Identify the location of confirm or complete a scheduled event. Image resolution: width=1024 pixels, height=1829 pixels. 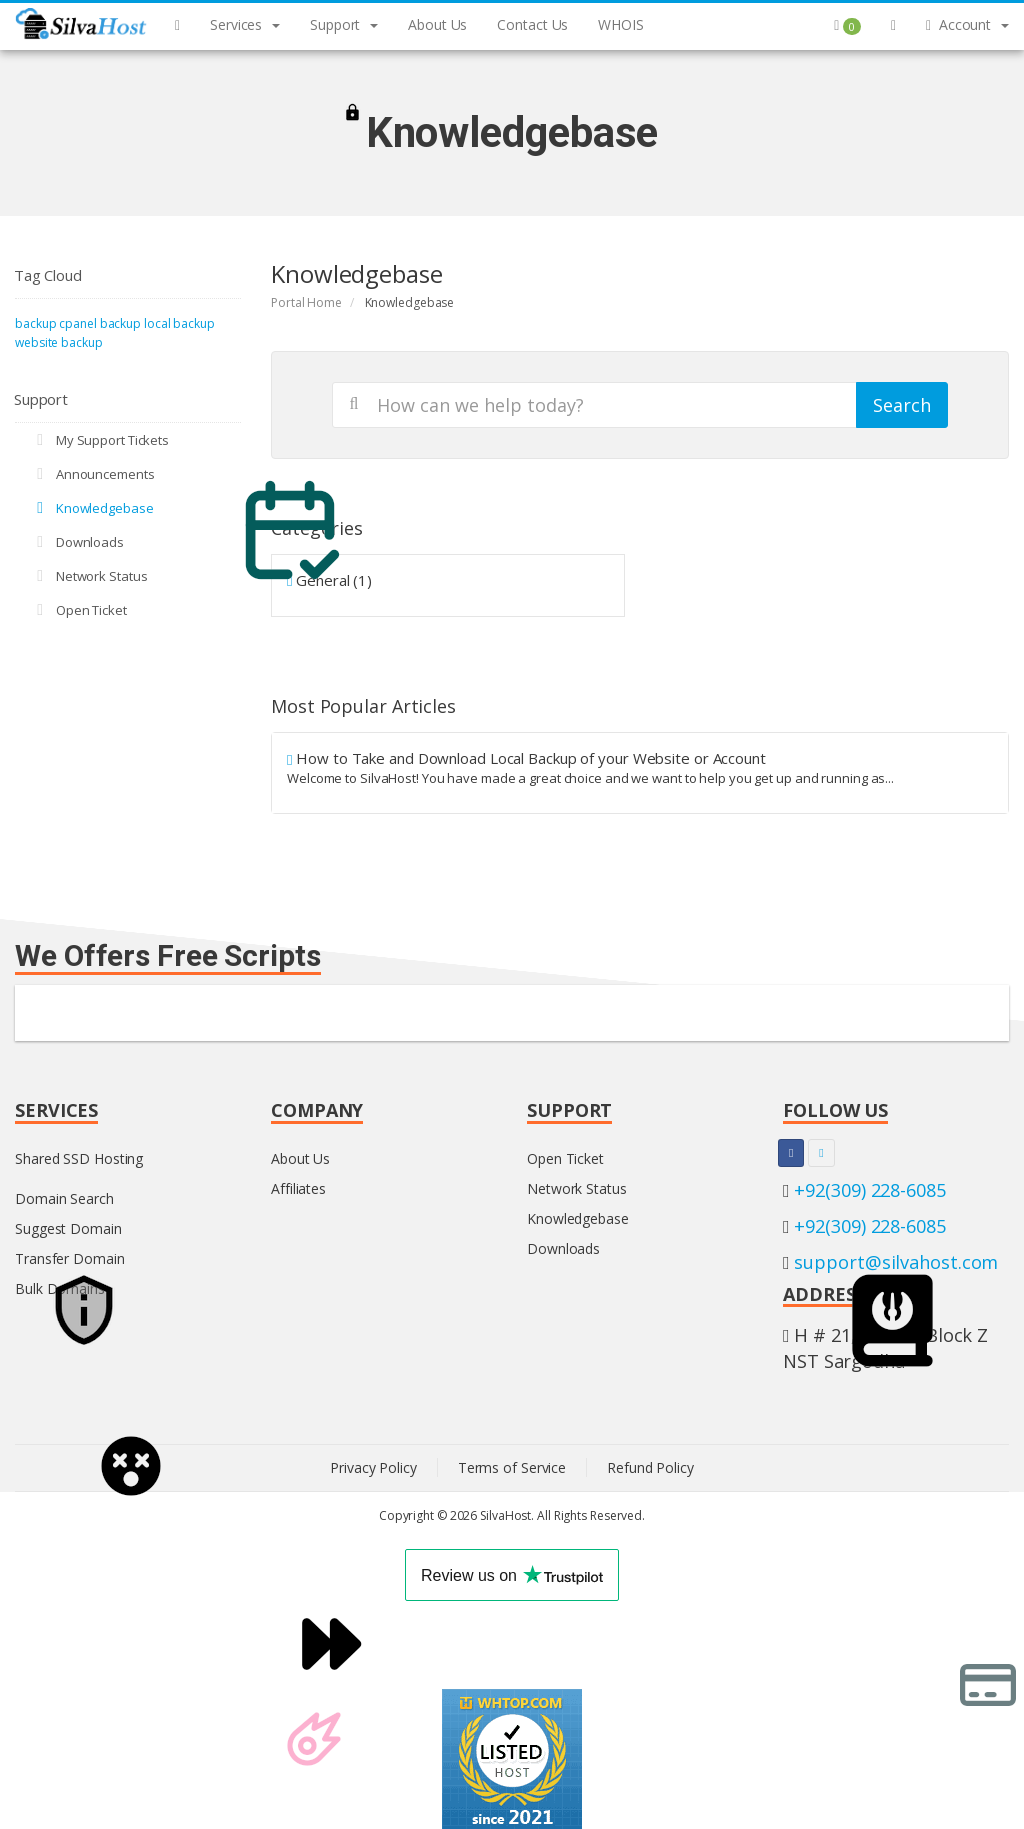
(290, 530).